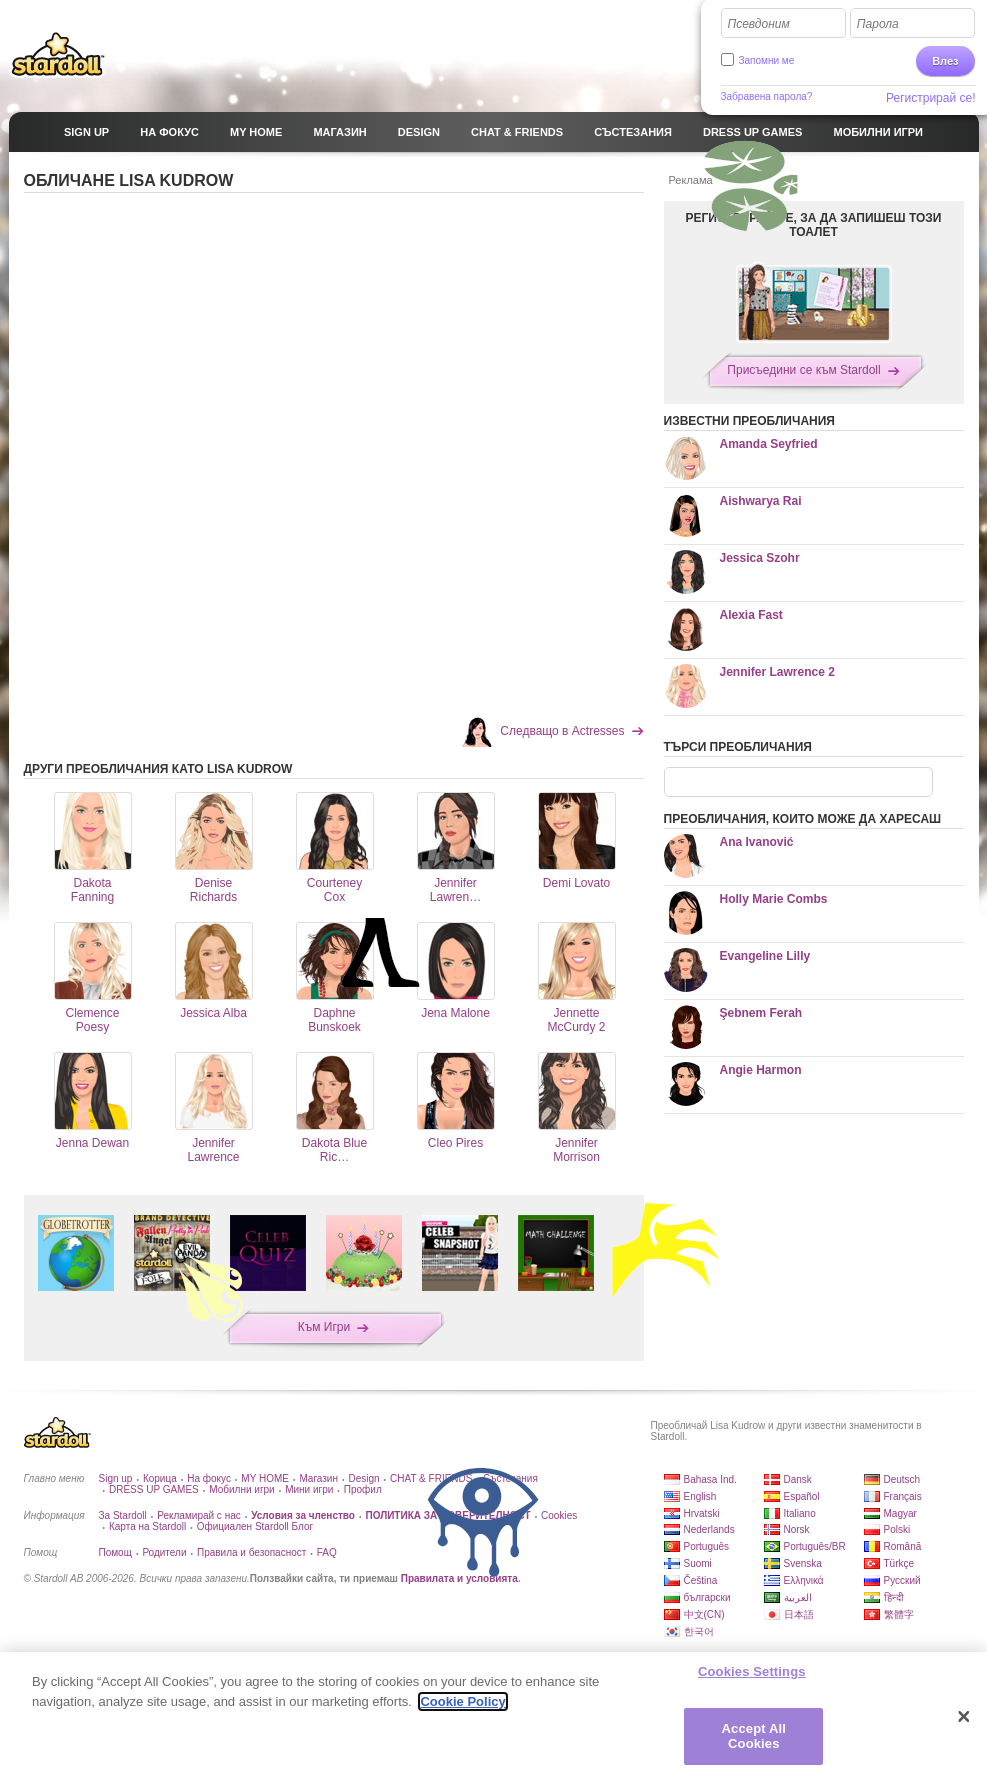 Image resolution: width=987 pixels, height=1781 pixels. I want to click on indicates a horror or gore content warning, so click(483, 1522).